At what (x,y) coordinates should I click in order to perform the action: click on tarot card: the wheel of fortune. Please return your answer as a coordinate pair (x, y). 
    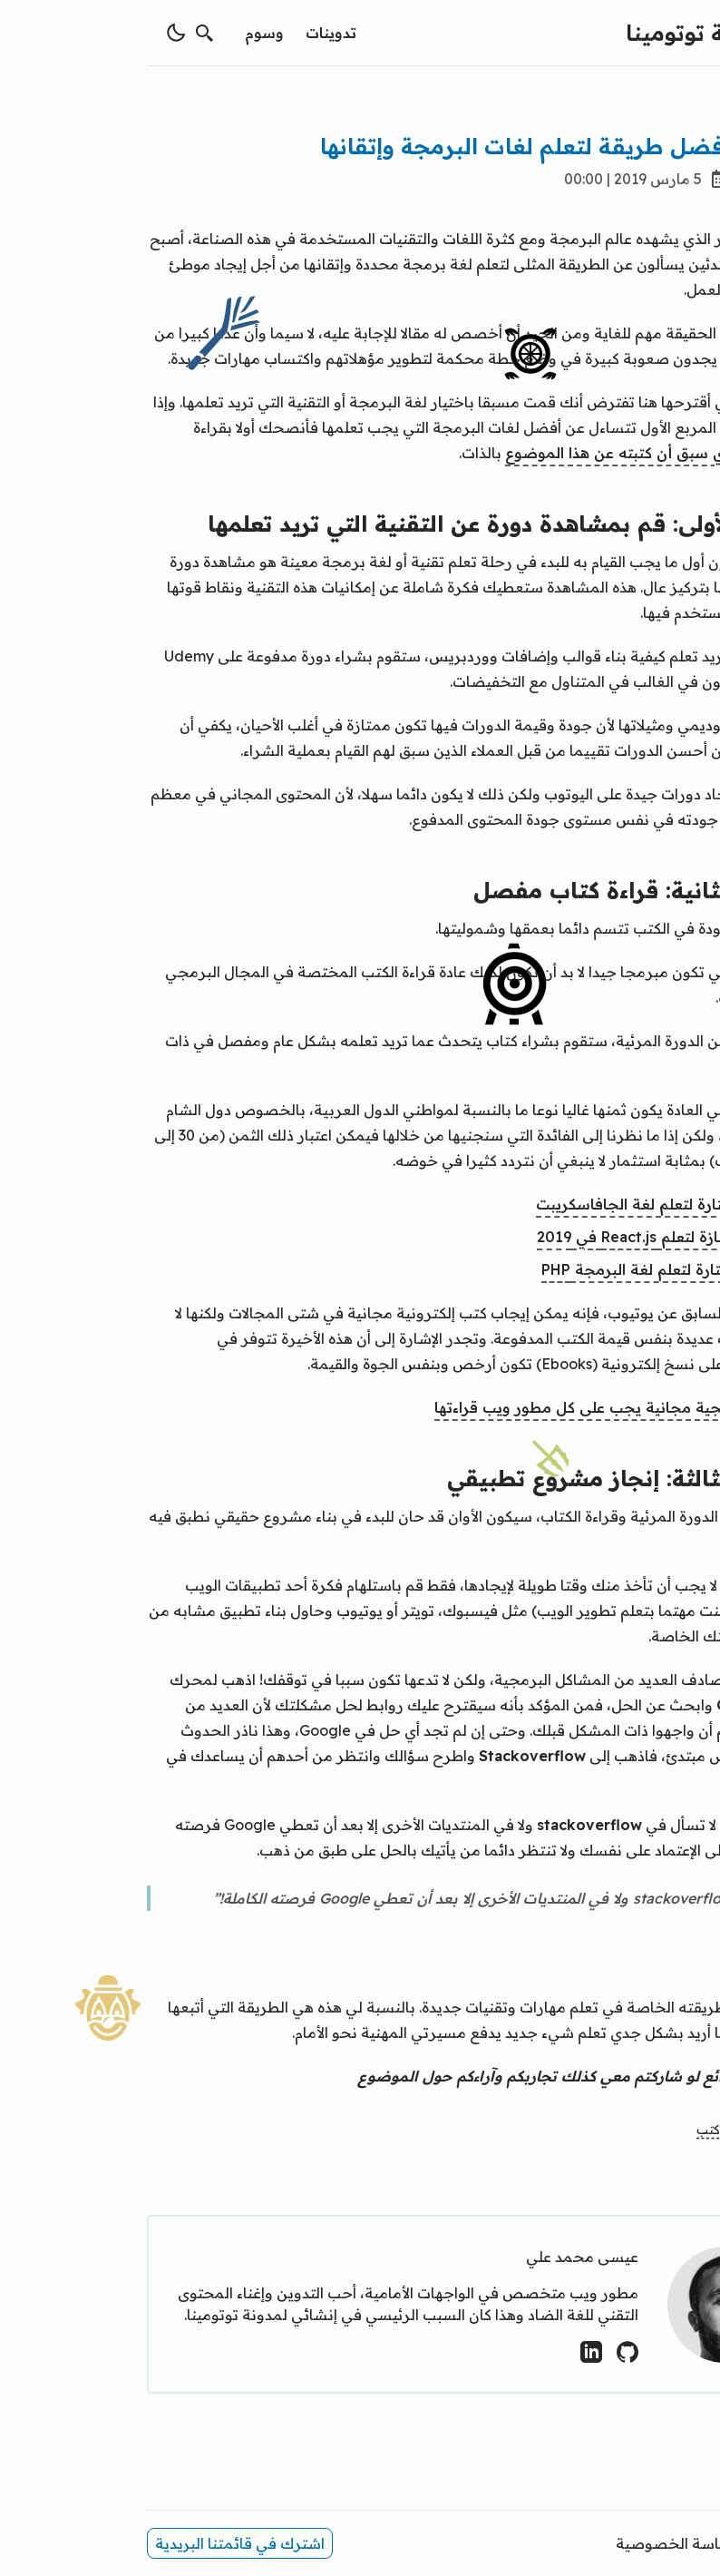
    Looking at the image, I should click on (530, 354).